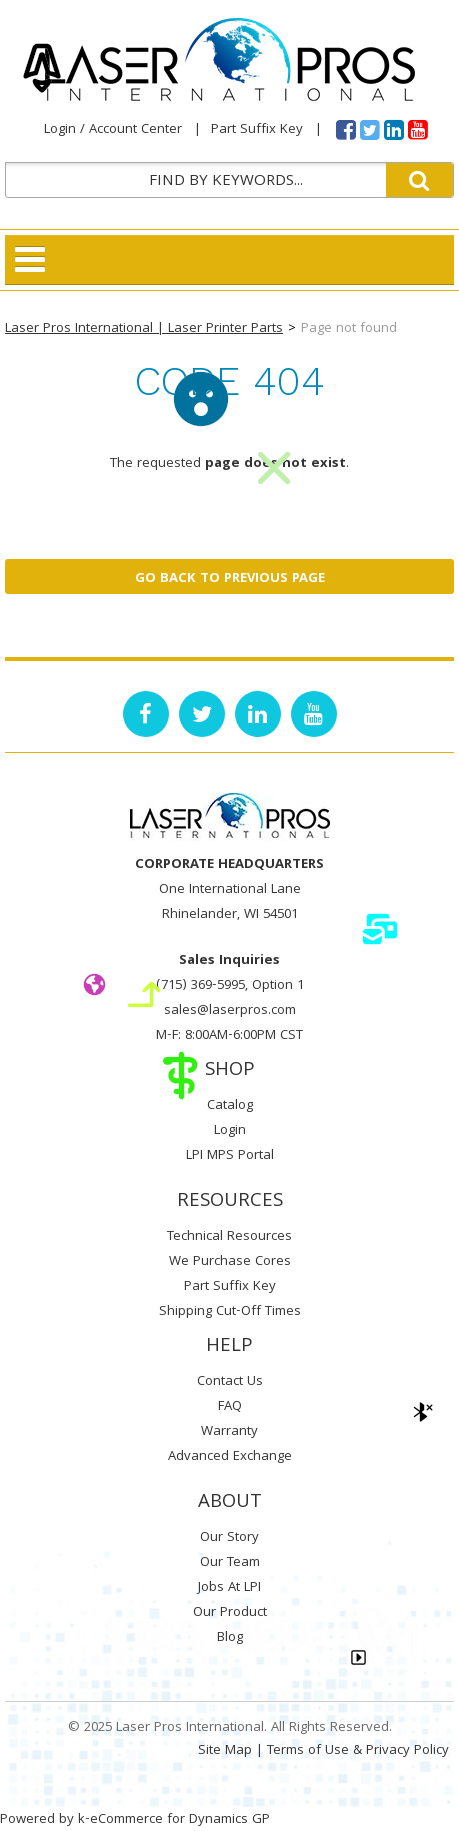 The height and width of the screenshot is (1831, 459). What do you see at coordinates (358, 1657) in the screenshot?
I see `play media or start video` at bounding box center [358, 1657].